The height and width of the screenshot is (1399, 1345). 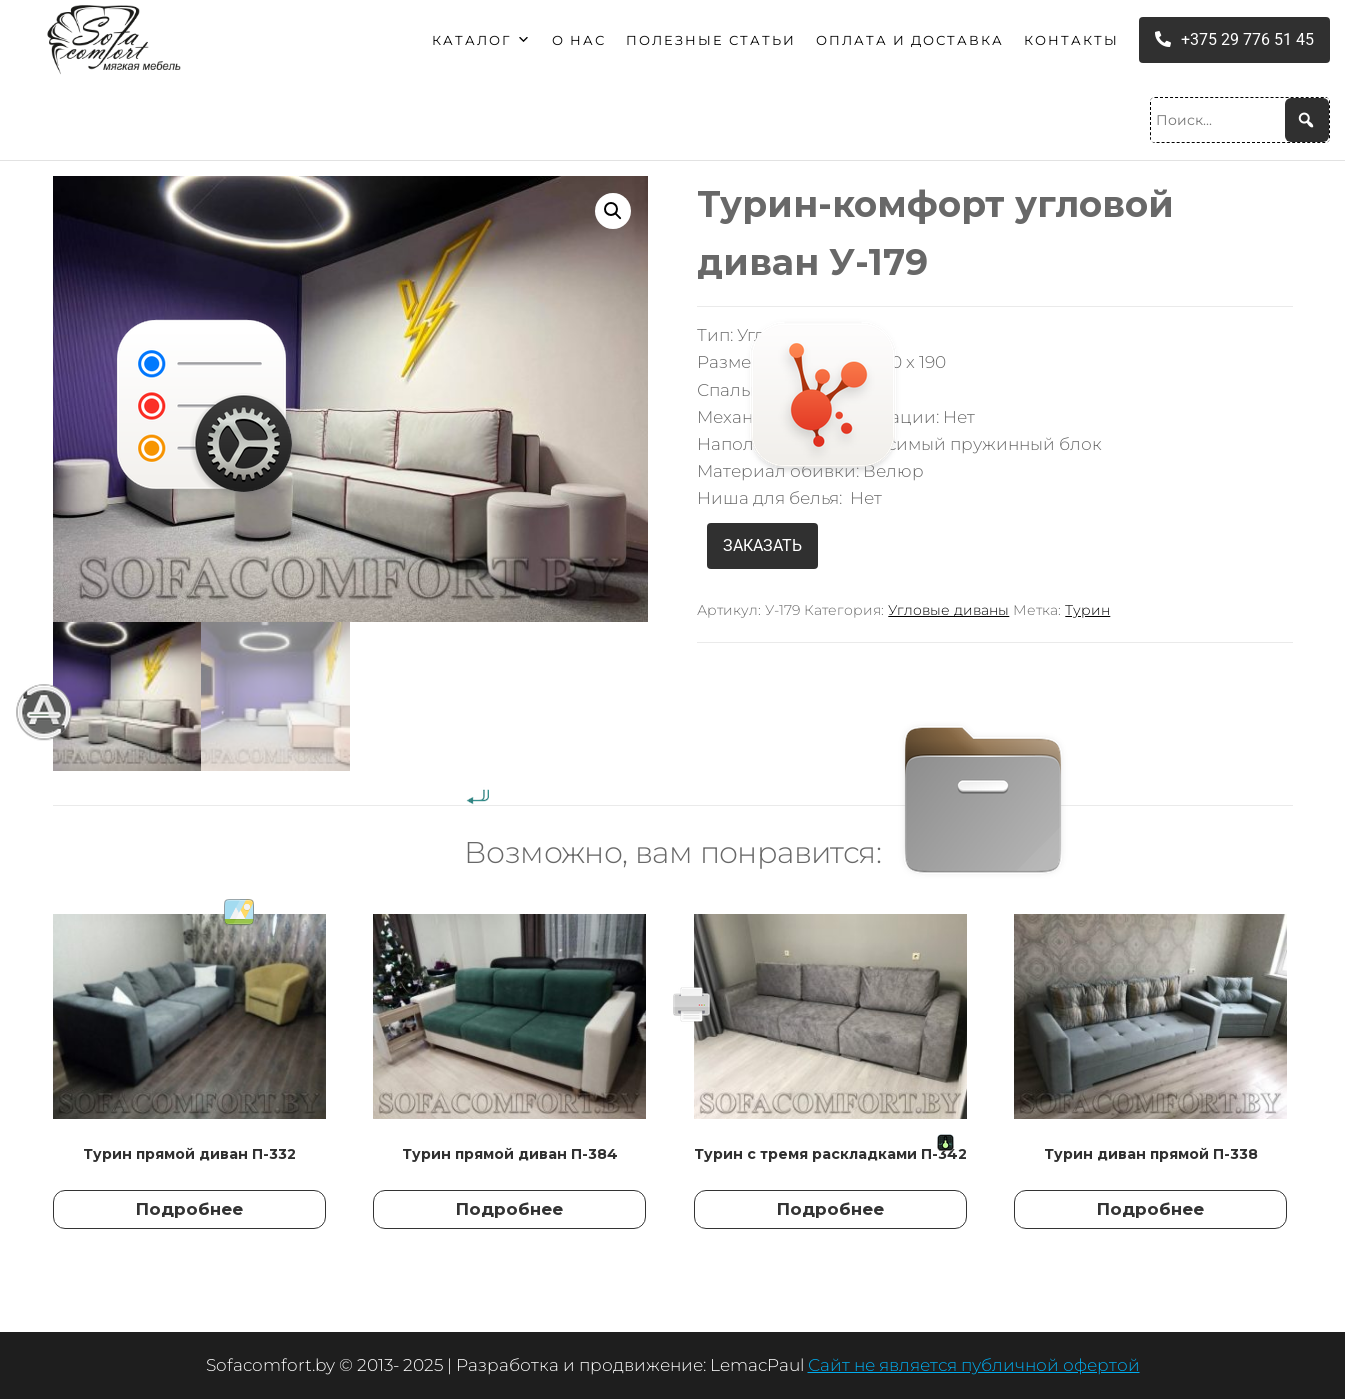 What do you see at coordinates (983, 800) in the screenshot?
I see `open the file manager application` at bounding box center [983, 800].